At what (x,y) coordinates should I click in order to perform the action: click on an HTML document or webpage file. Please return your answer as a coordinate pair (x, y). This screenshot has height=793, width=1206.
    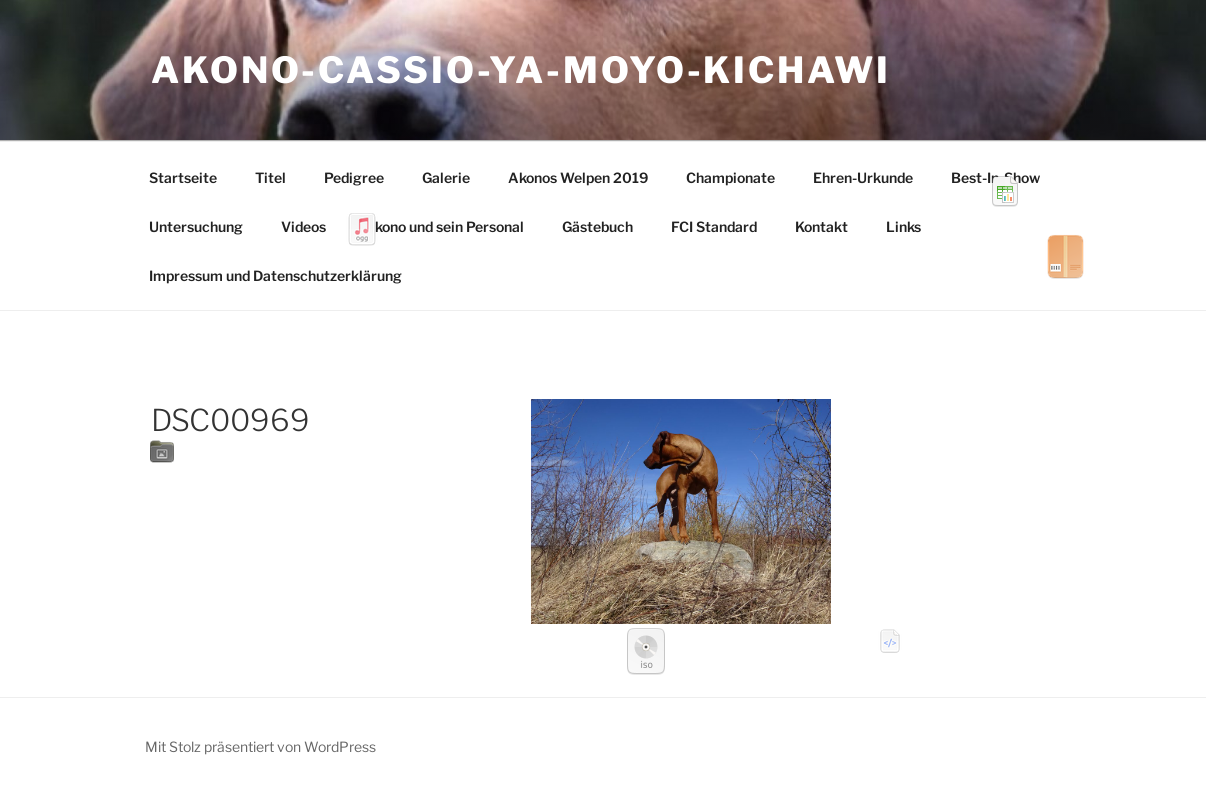
    Looking at the image, I should click on (890, 641).